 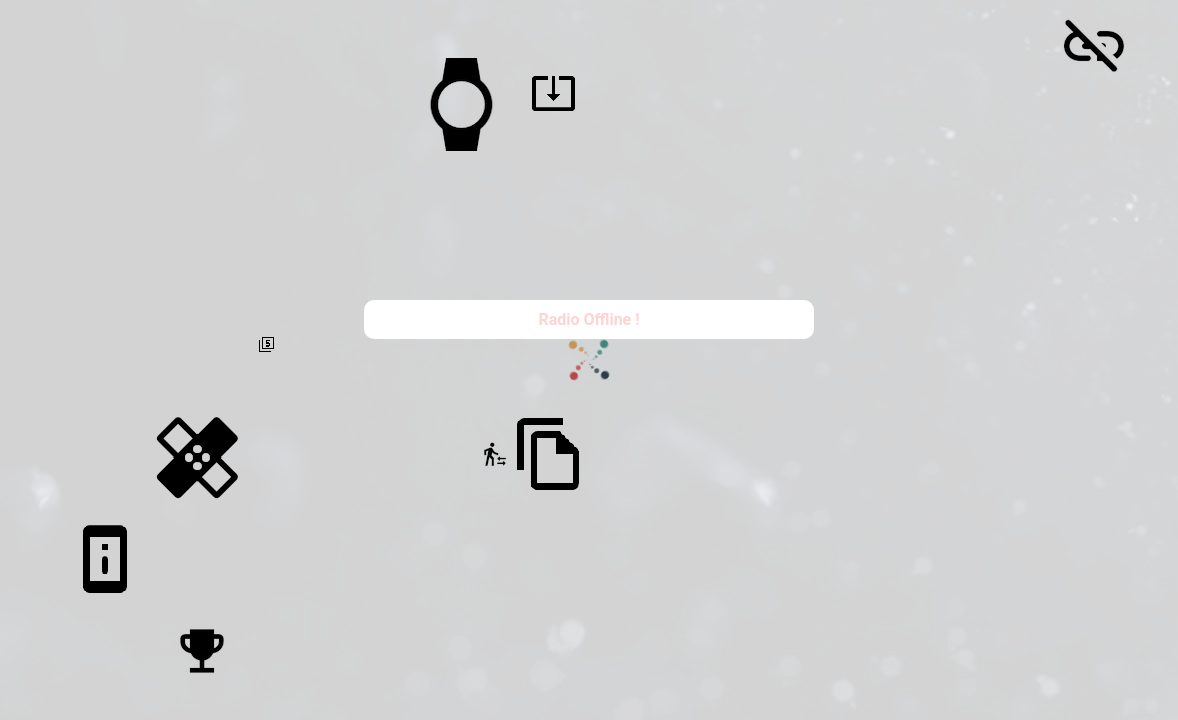 I want to click on download system update, so click(x=553, y=93).